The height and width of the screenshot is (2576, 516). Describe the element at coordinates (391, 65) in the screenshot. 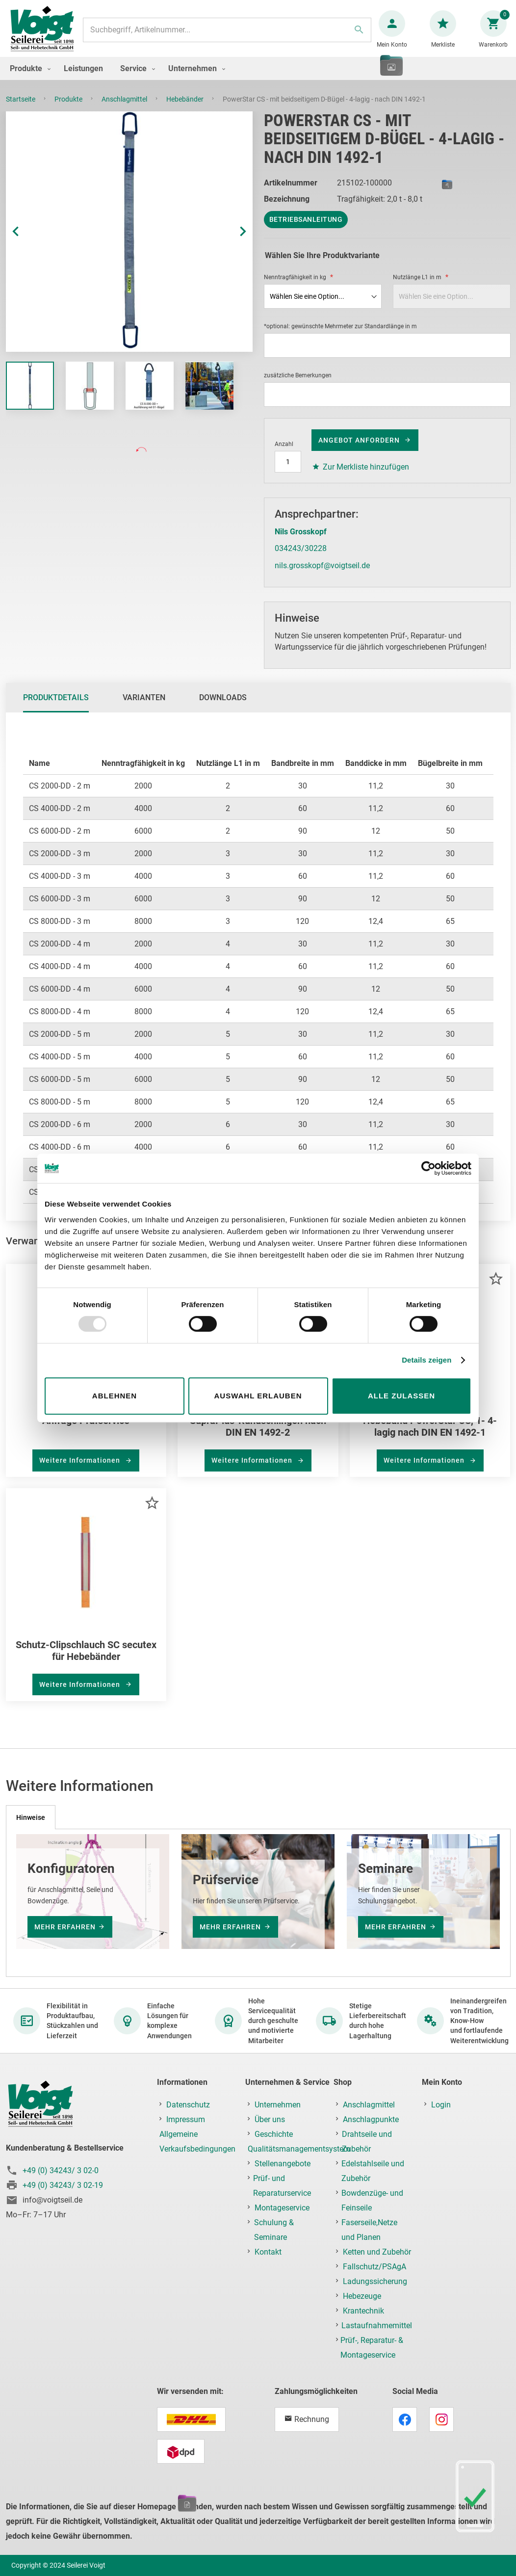

I see `open your pictures folder` at that location.